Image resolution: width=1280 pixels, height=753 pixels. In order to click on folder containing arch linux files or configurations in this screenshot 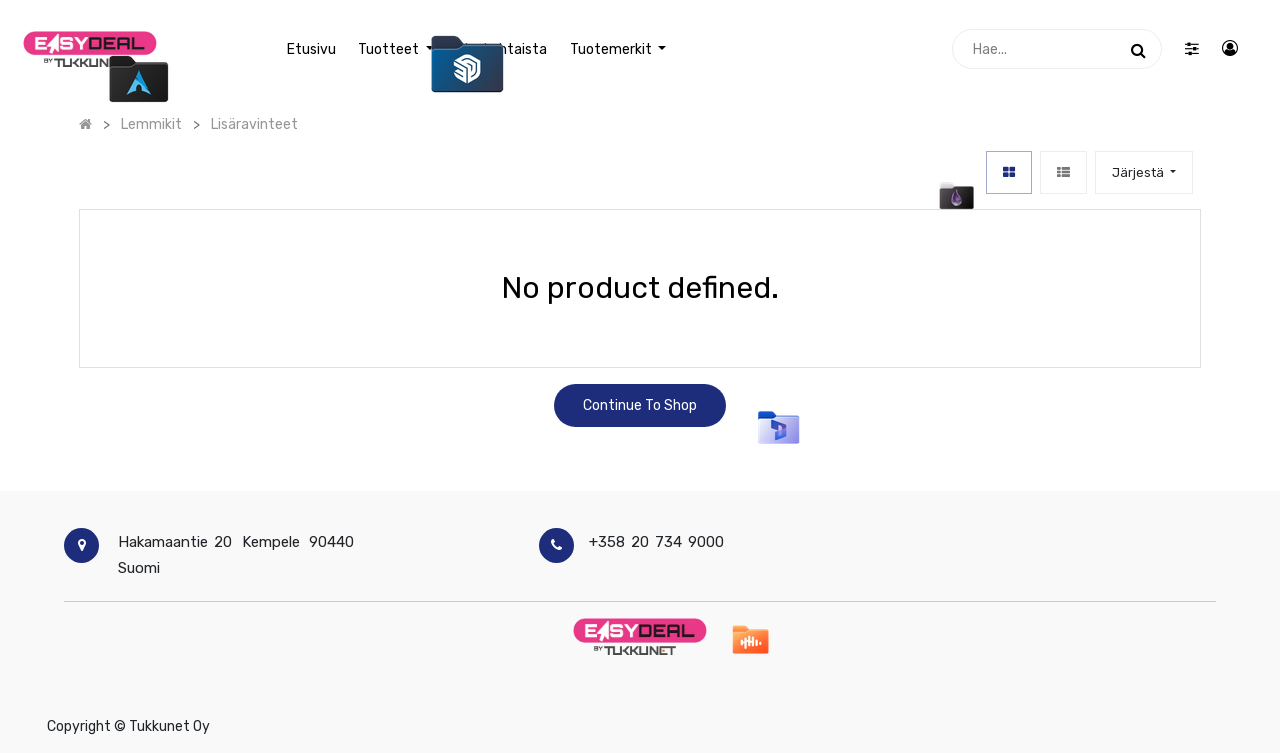, I will do `click(138, 80)`.